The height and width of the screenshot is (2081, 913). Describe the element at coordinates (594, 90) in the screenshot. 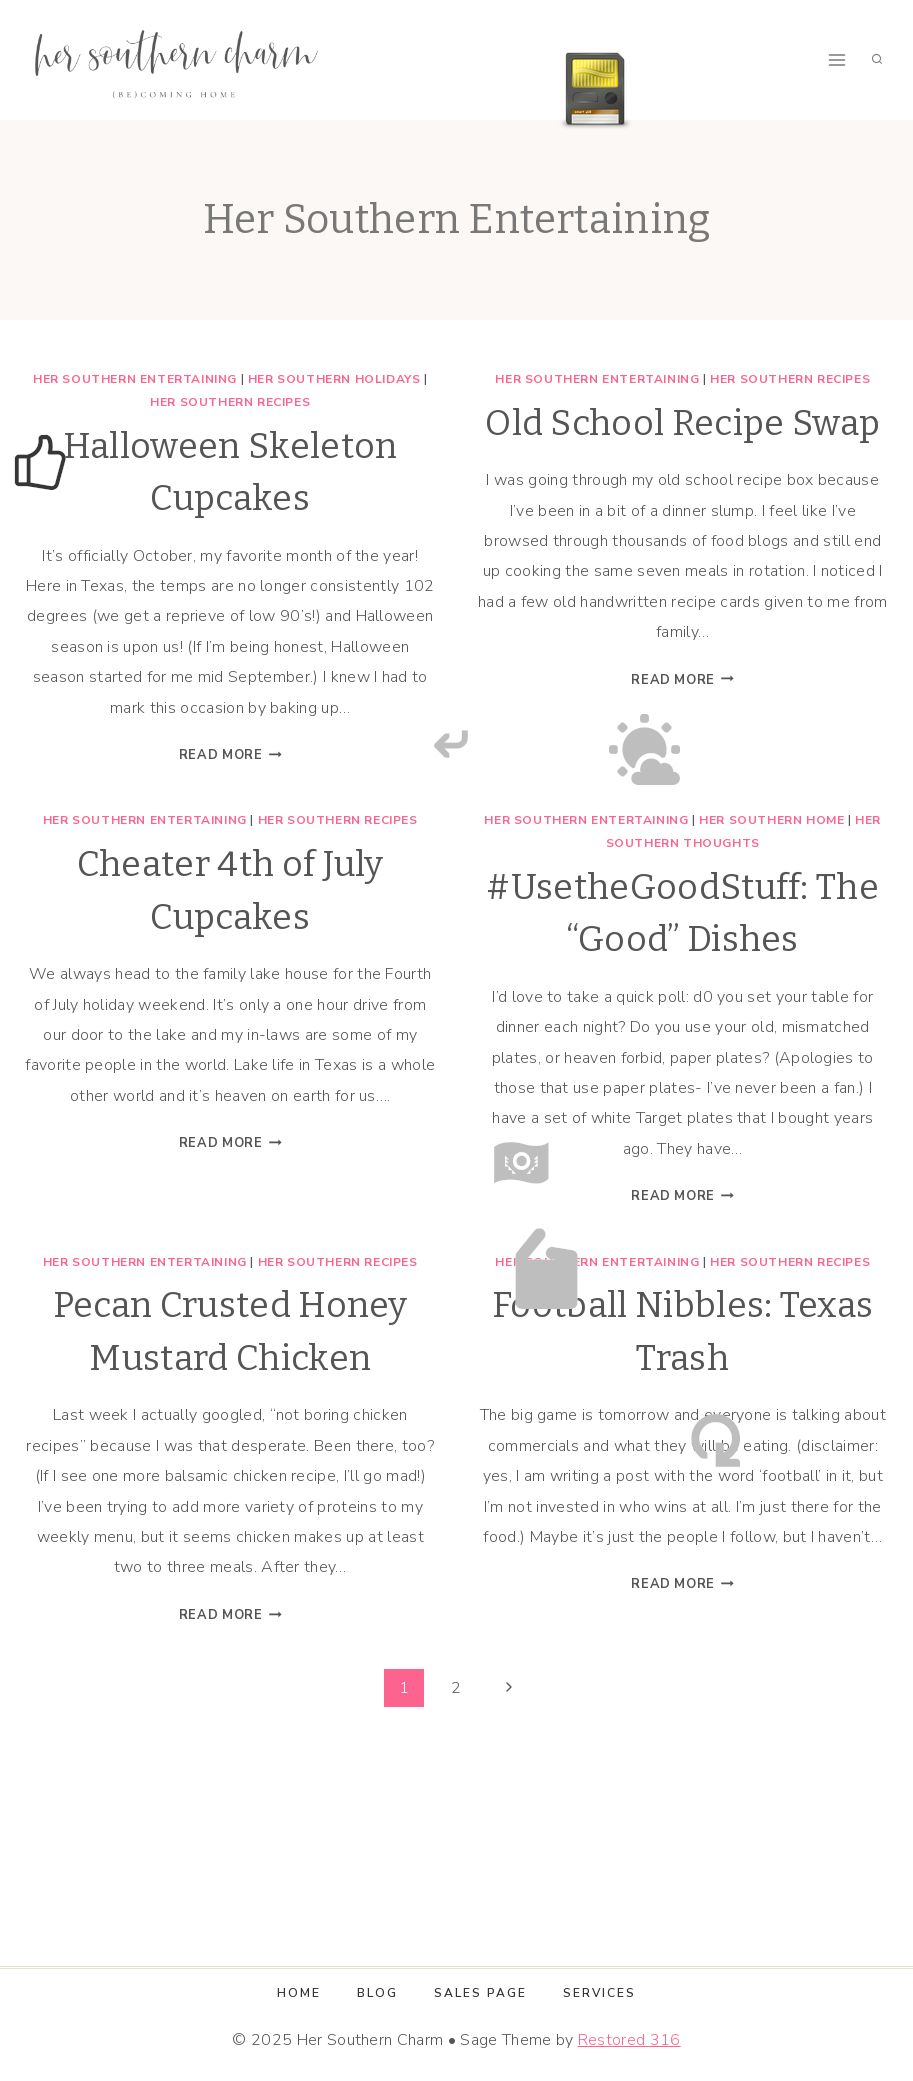

I see `access removable flash storage device` at that location.